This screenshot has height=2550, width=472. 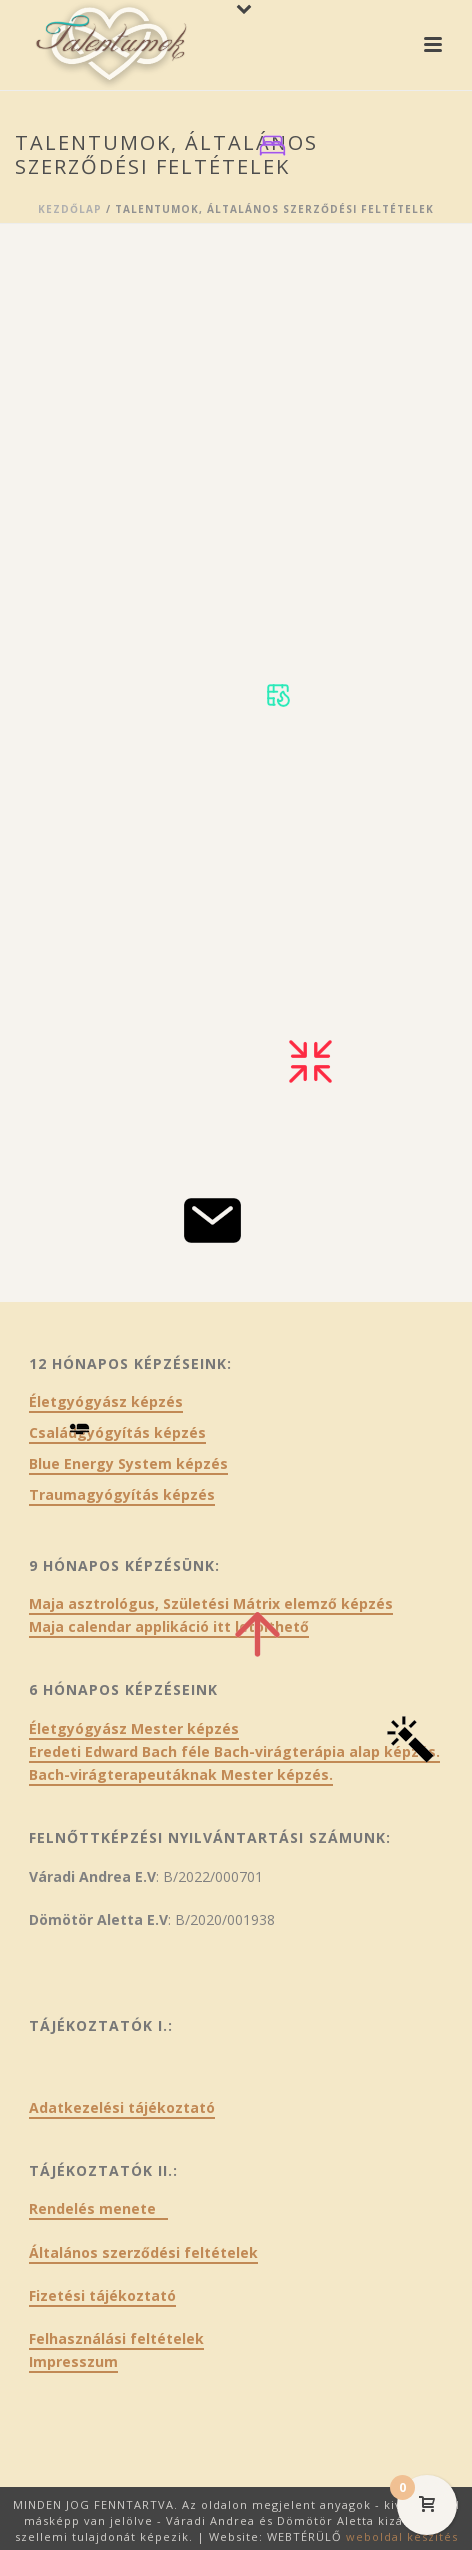 What do you see at coordinates (410, 1739) in the screenshot?
I see `apply auto-enhance or magic adjustments` at bounding box center [410, 1739].